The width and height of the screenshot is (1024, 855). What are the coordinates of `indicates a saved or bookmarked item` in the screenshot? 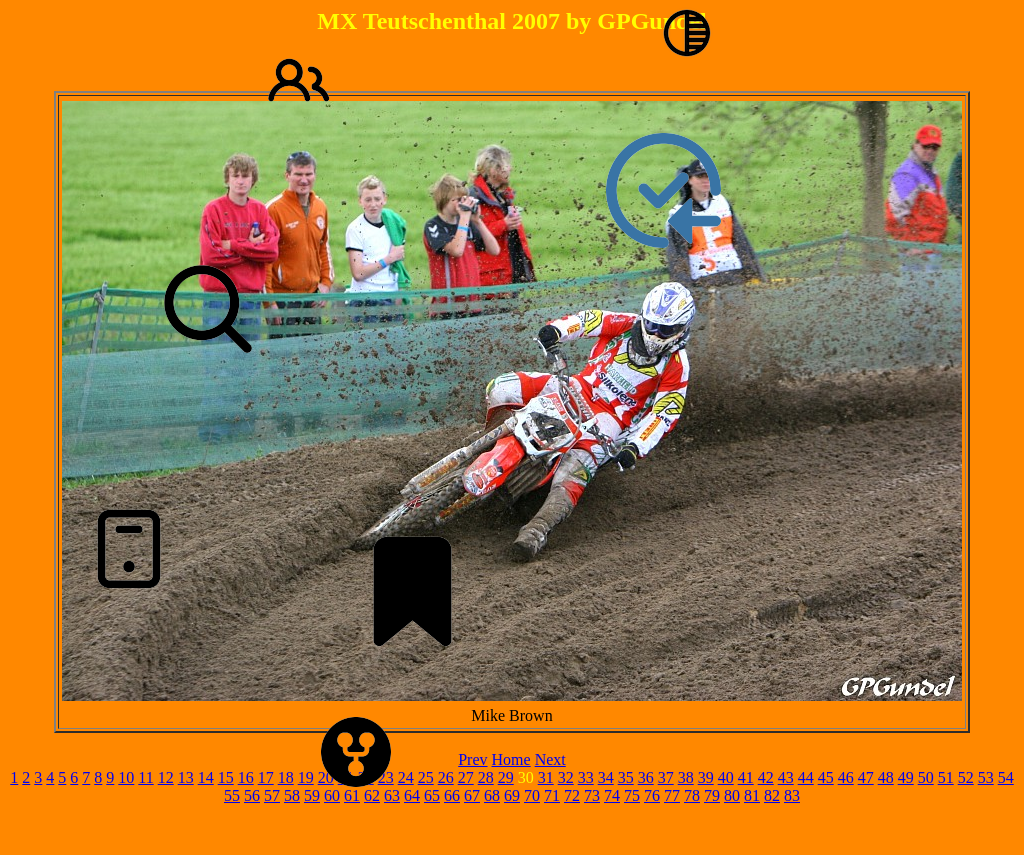 It's located at (412, 591).